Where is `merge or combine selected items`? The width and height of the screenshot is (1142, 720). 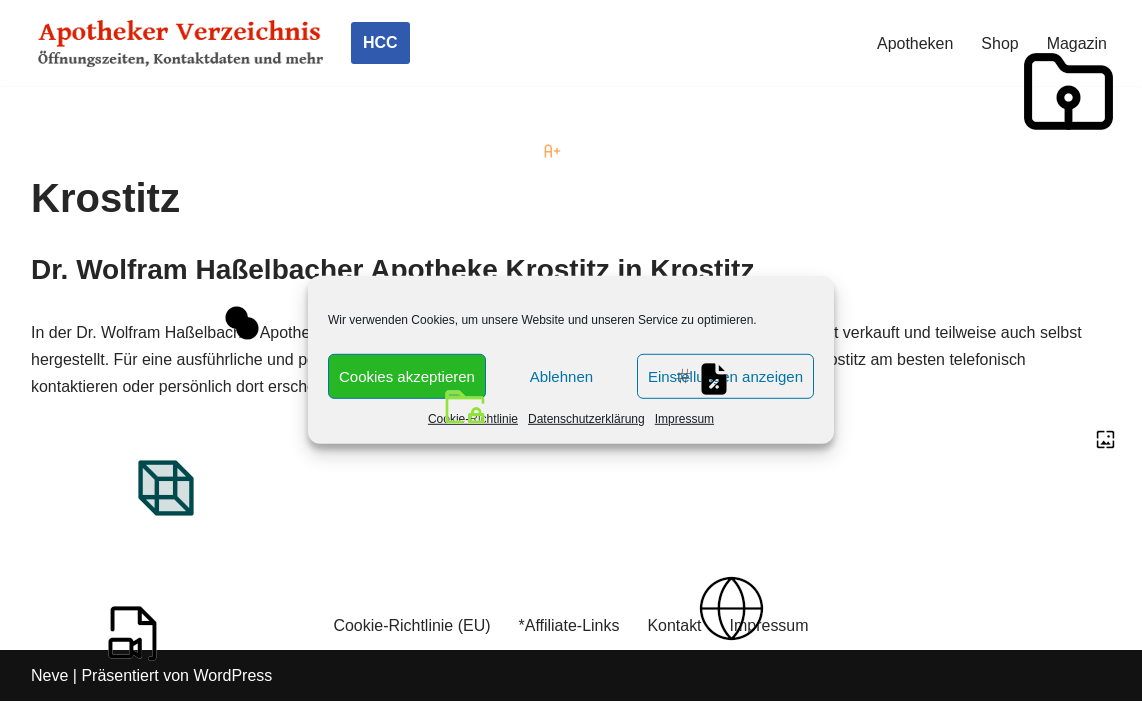
merge or combine selected items is located at coordinates (242, 323).